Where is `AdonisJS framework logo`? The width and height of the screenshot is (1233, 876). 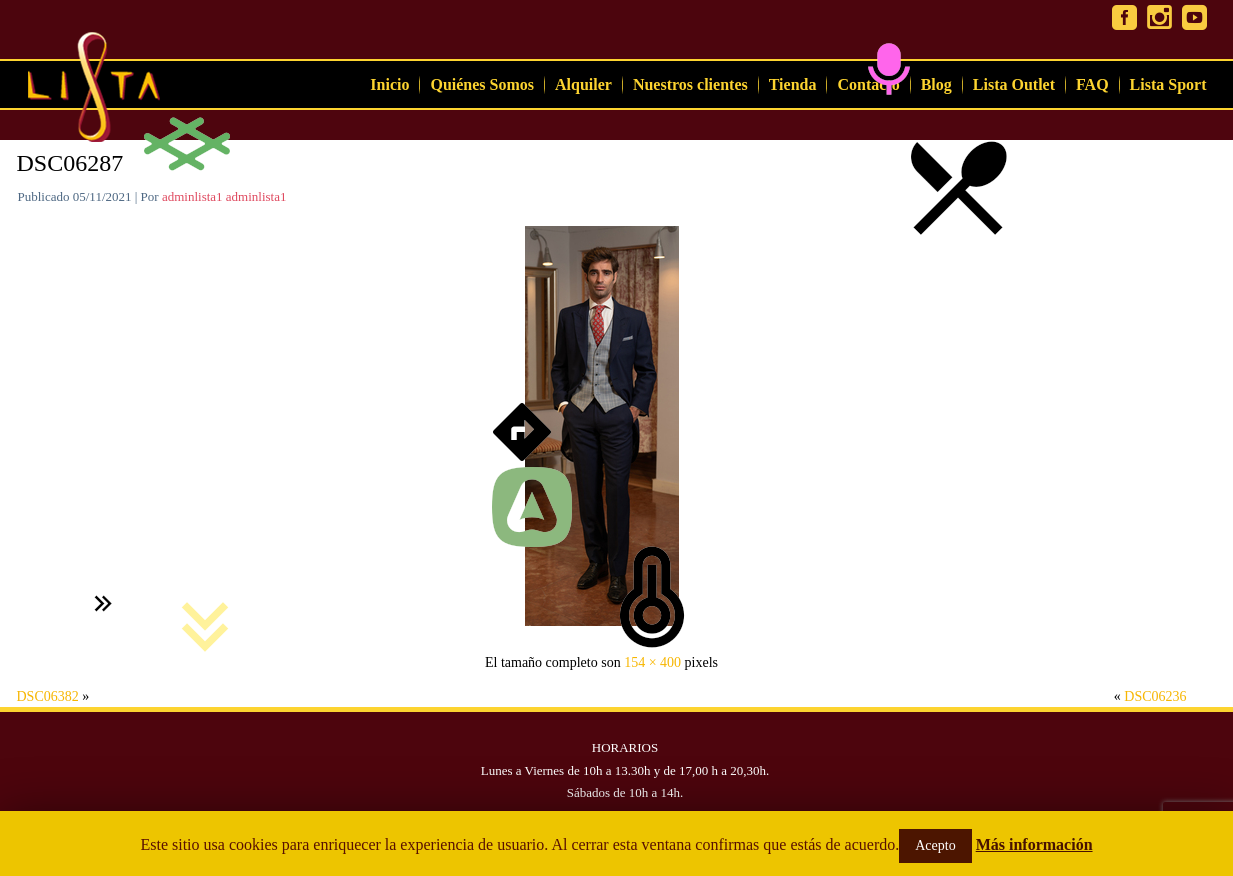 AdonisJS framework logo is located at coordinates (532, 507).